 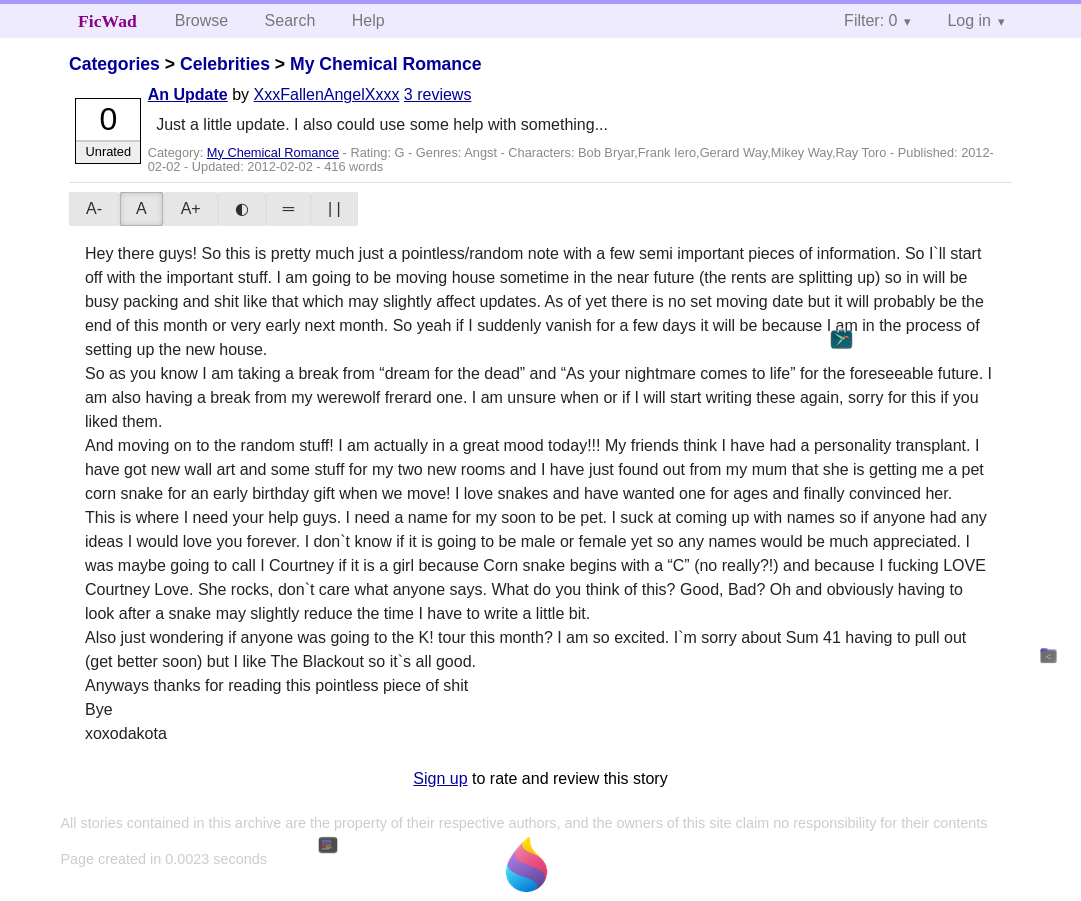 I want to click on open the snap store to browse and install applications, so click(x=841, y=339).